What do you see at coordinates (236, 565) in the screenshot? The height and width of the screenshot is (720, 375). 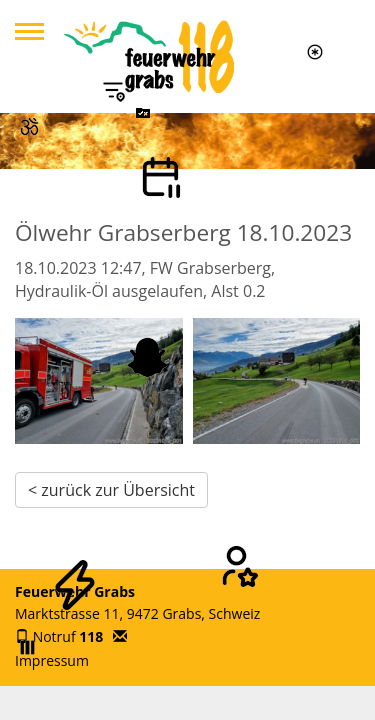 I see `view or access favorite user` at bounding box center [236, 565].